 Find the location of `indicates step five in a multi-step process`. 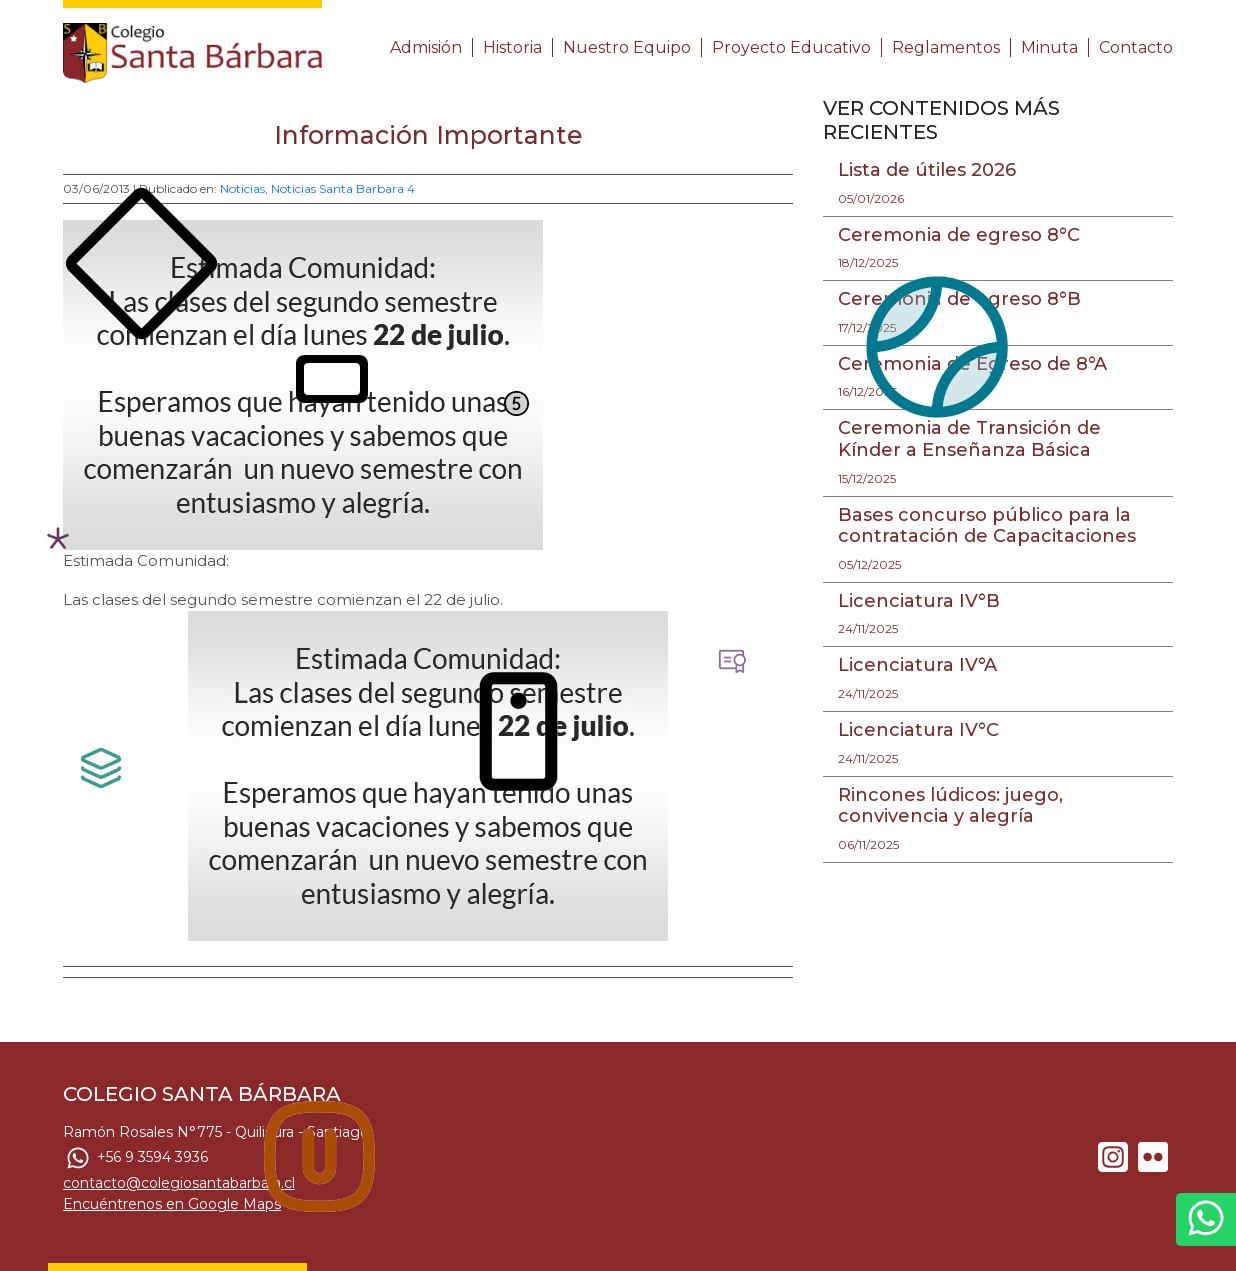

indicates step five in a multi-step process is located at coordinates (516, 403).